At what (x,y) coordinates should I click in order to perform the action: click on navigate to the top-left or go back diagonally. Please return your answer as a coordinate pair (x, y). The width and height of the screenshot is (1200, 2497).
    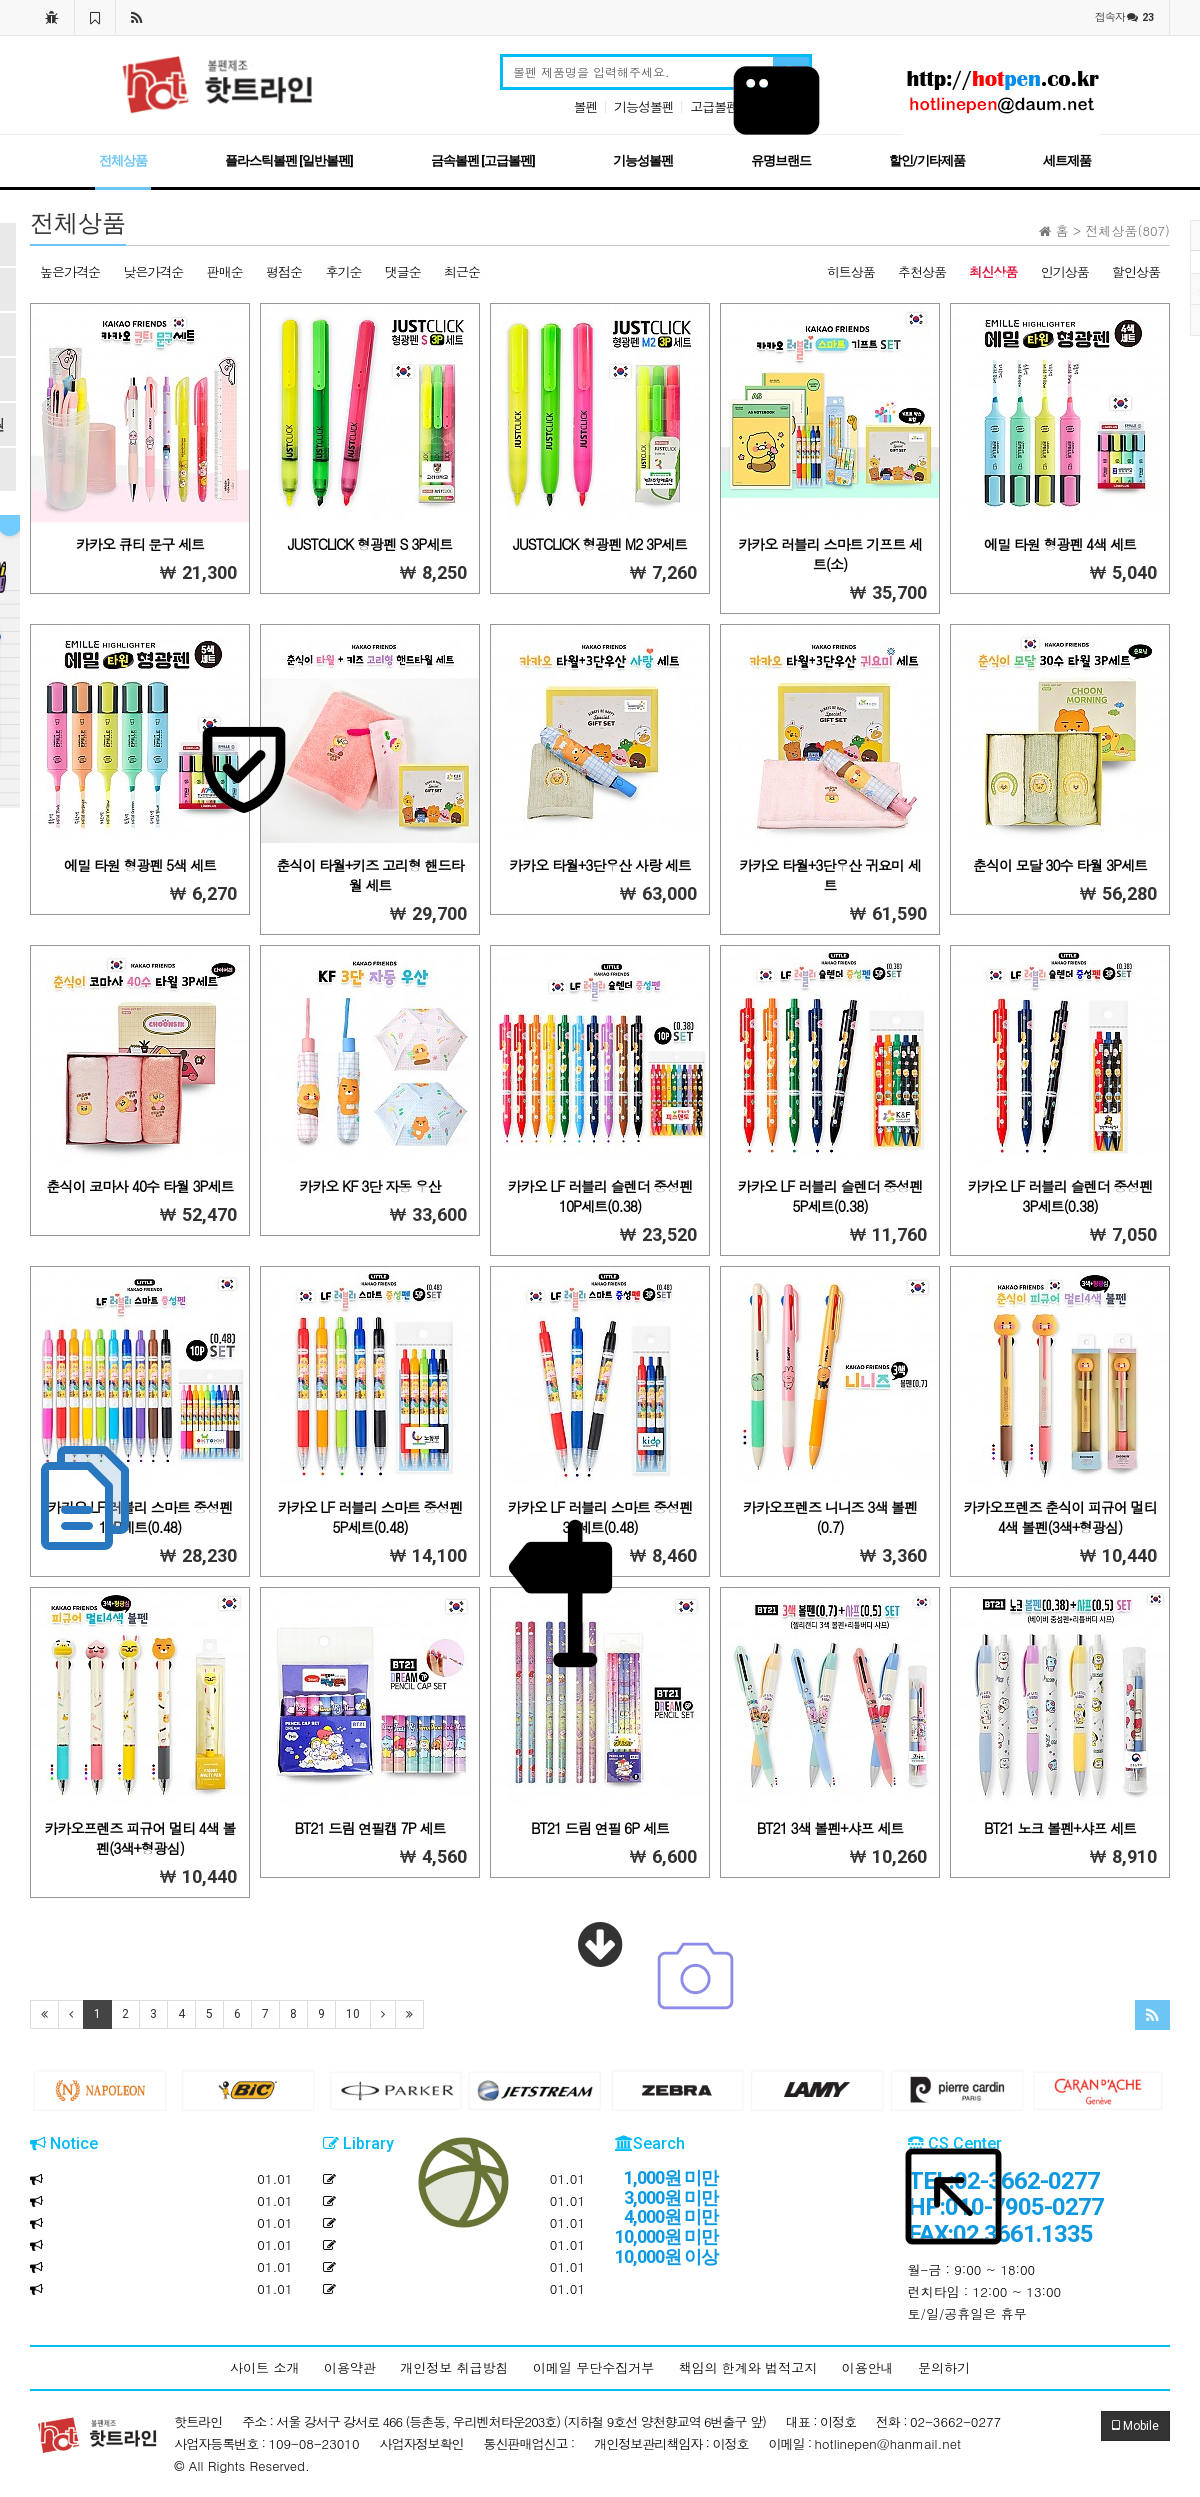
    Looking at the image, I should click on (953, 2196).